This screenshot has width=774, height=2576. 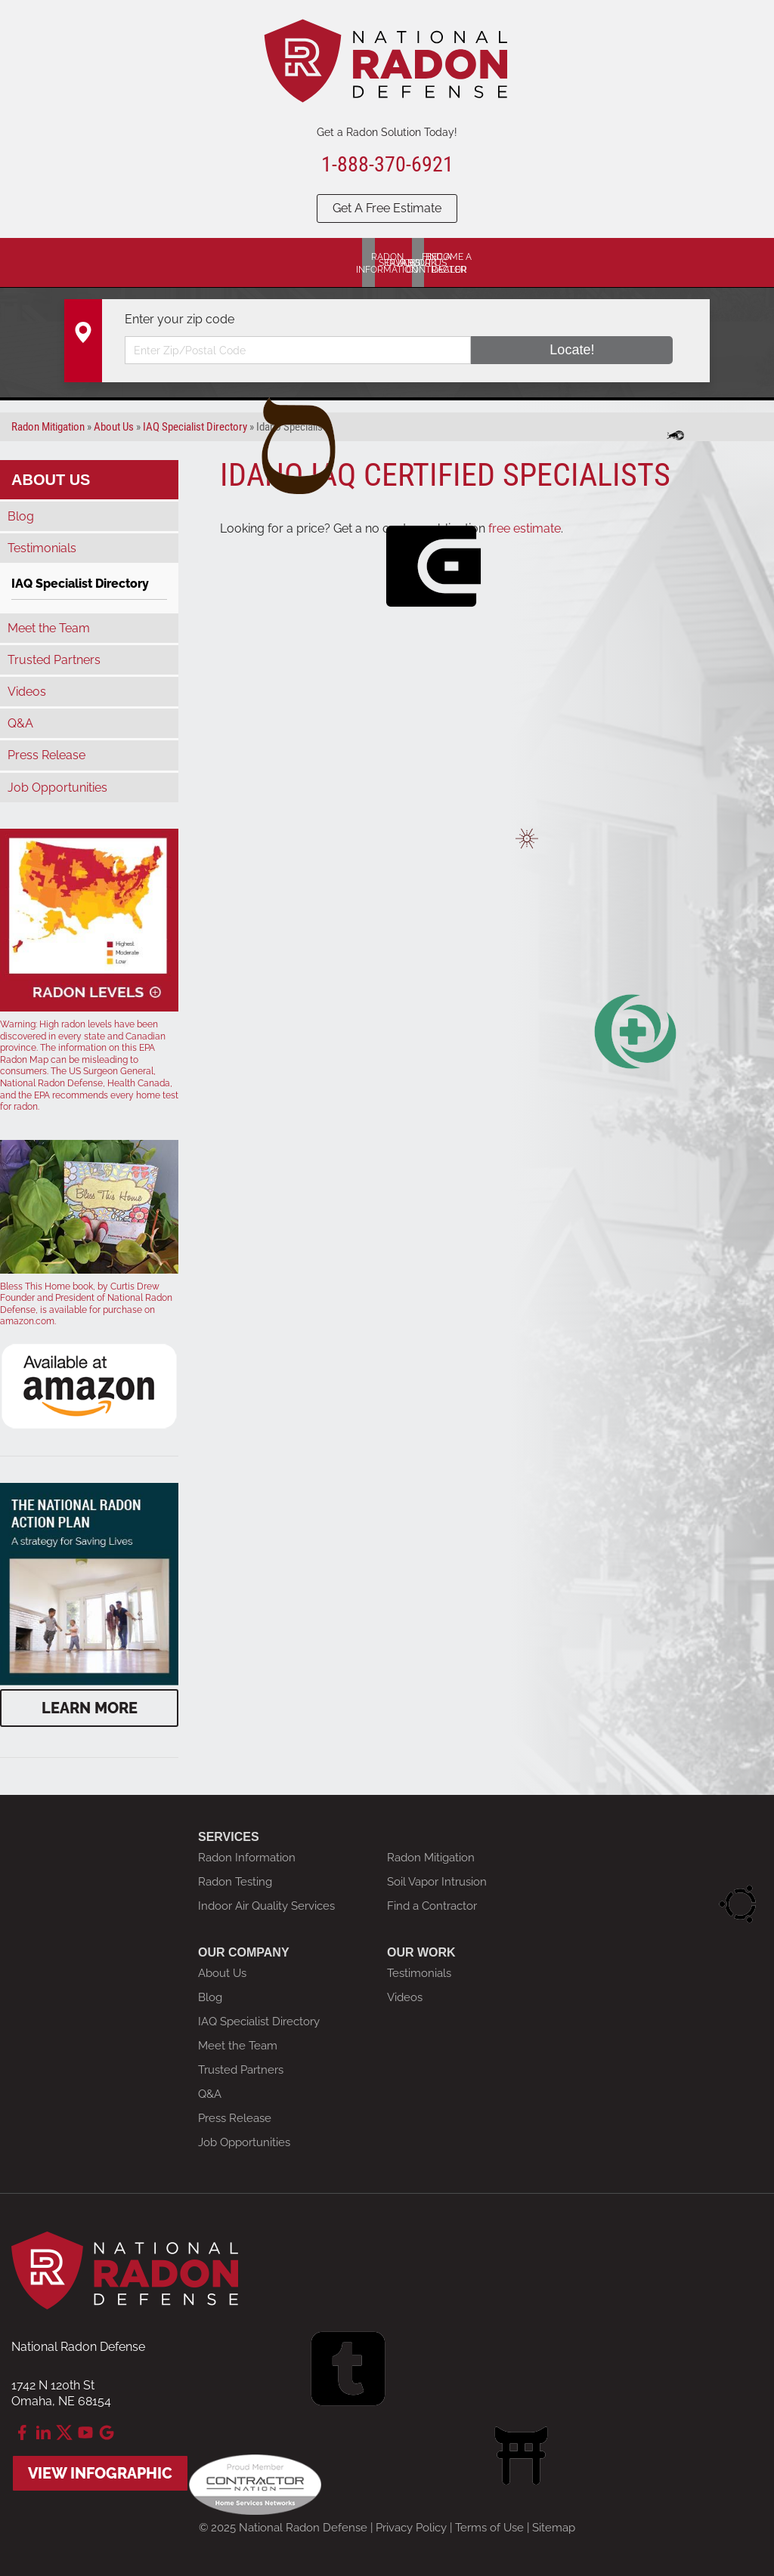 What do you see at coordinates (348, 2368) in the screenshot?
I see `open tumblr app` at bounding box center [348, 2368].